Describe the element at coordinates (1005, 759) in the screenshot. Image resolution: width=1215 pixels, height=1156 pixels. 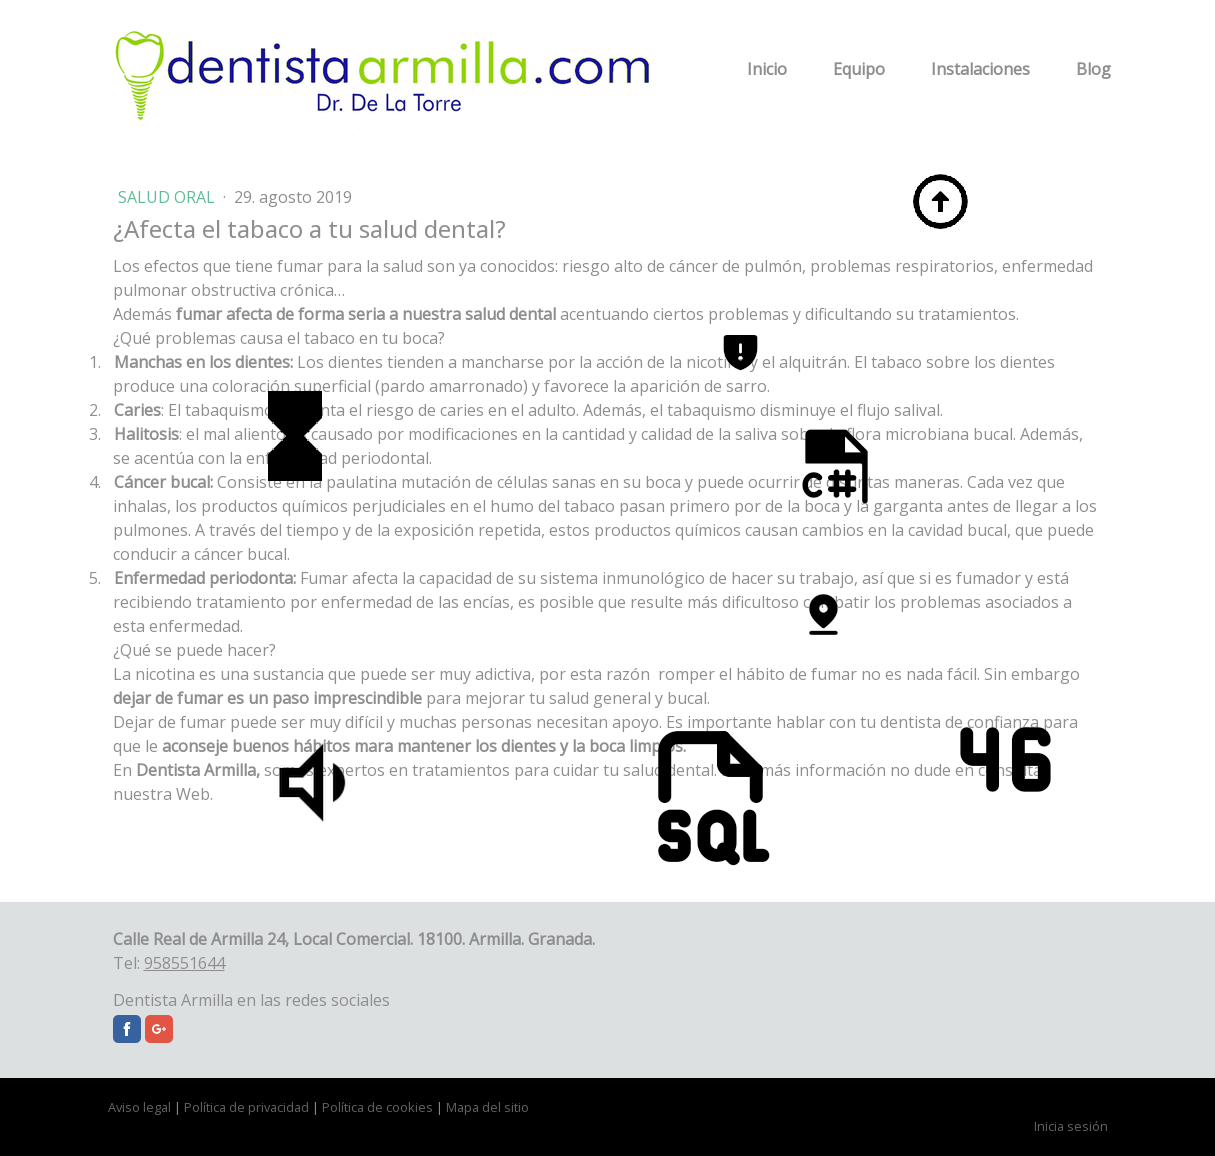
I see `displays the number 46 as a label or badge` at that location.